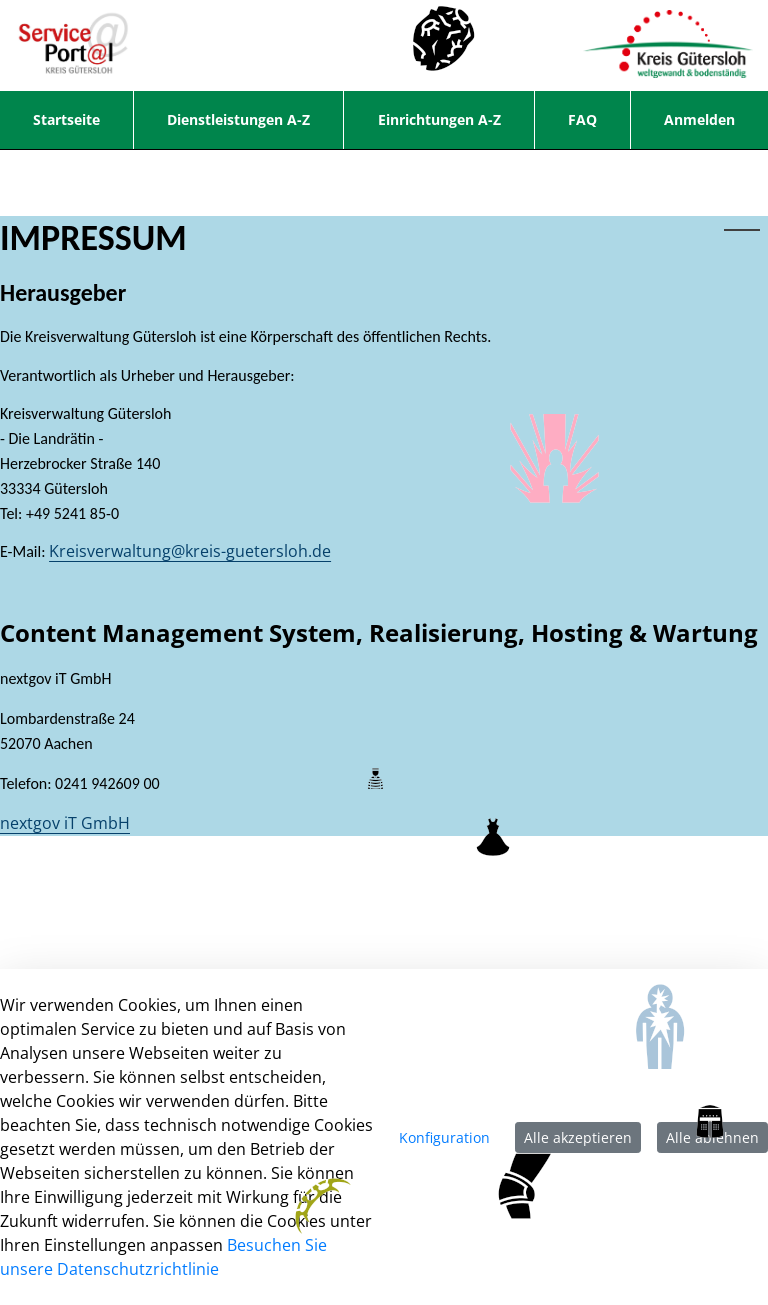 The height and width of the screenshot is (1305, 768). I want to click on select knight or heavy armor class, so click(710, 1122).